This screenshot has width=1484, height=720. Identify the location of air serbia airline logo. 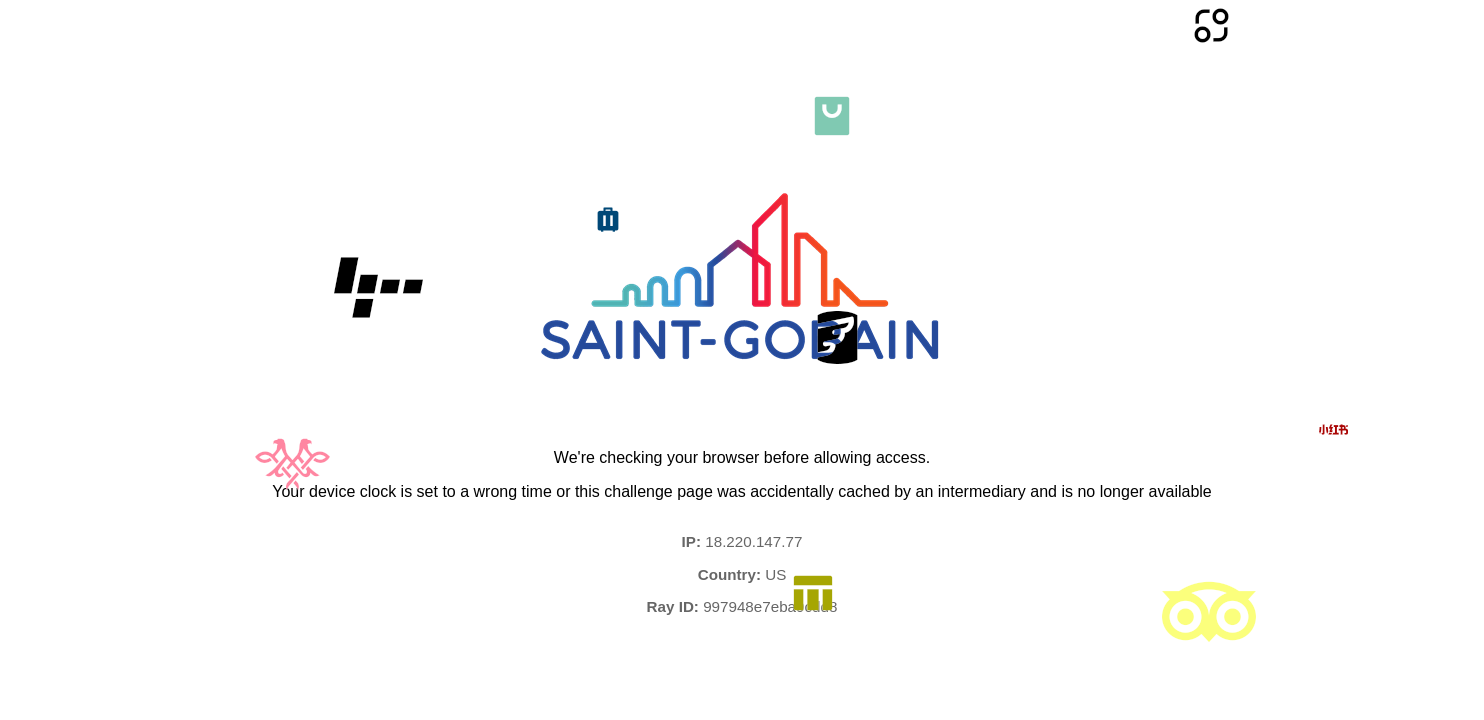
(292, 464).